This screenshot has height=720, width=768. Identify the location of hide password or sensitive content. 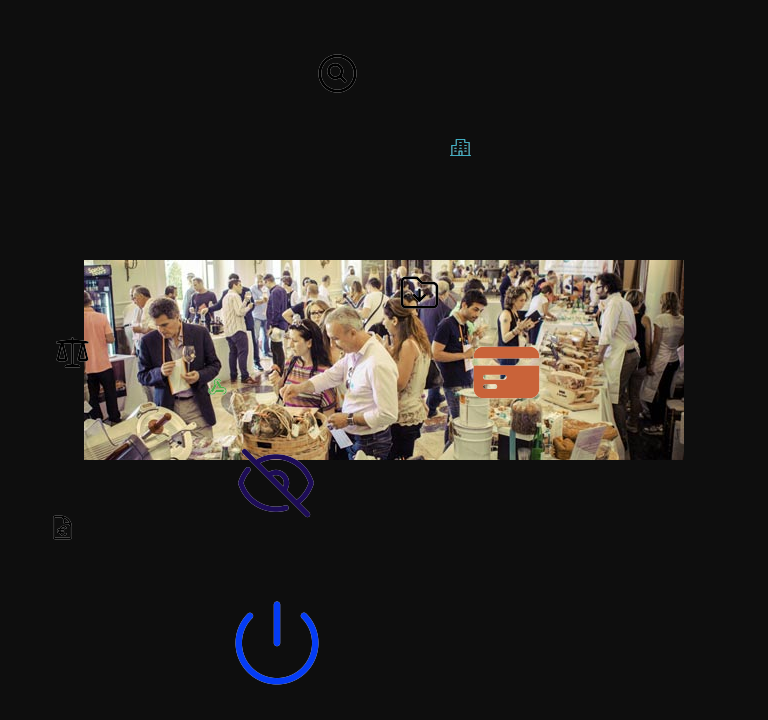
(276, 483).